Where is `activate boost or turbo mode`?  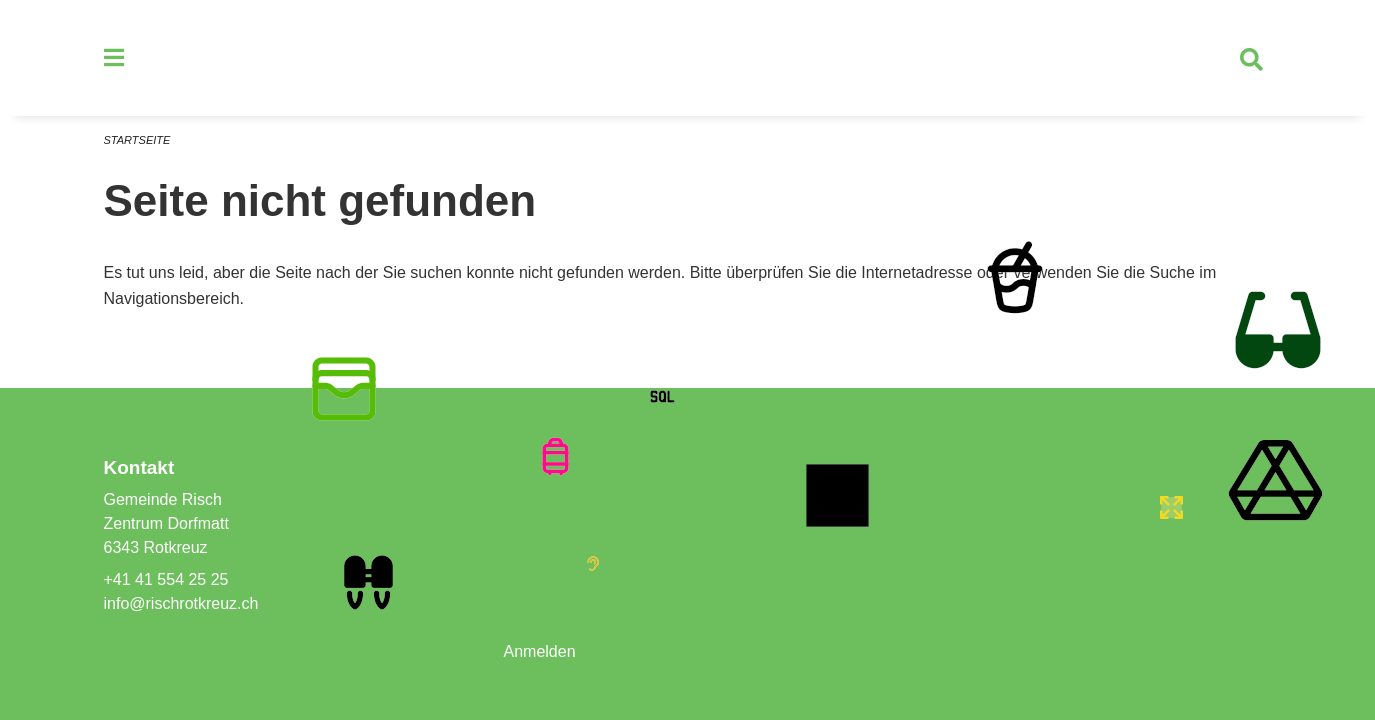 activate boost or turbo mode is located at coordinates (368, 582).